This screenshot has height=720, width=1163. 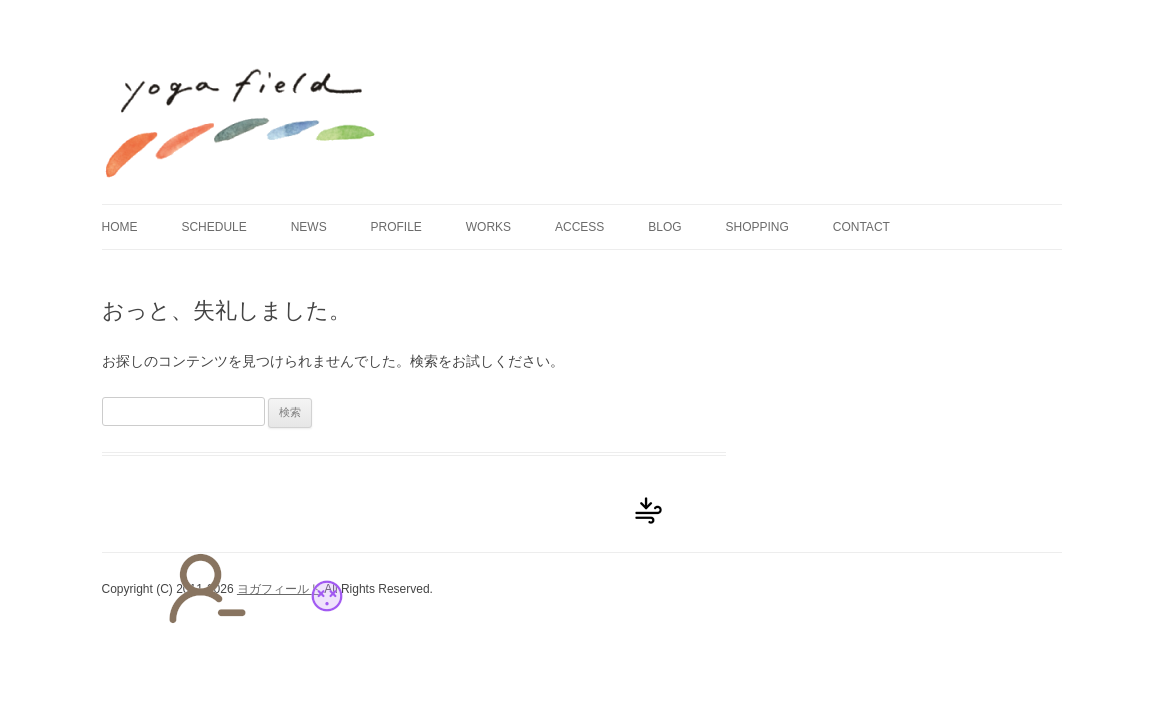 What do you see at coordinates (327, 596) in the screenshot?
I see `indicates an error or failed action` at bounding box center [327, 596].